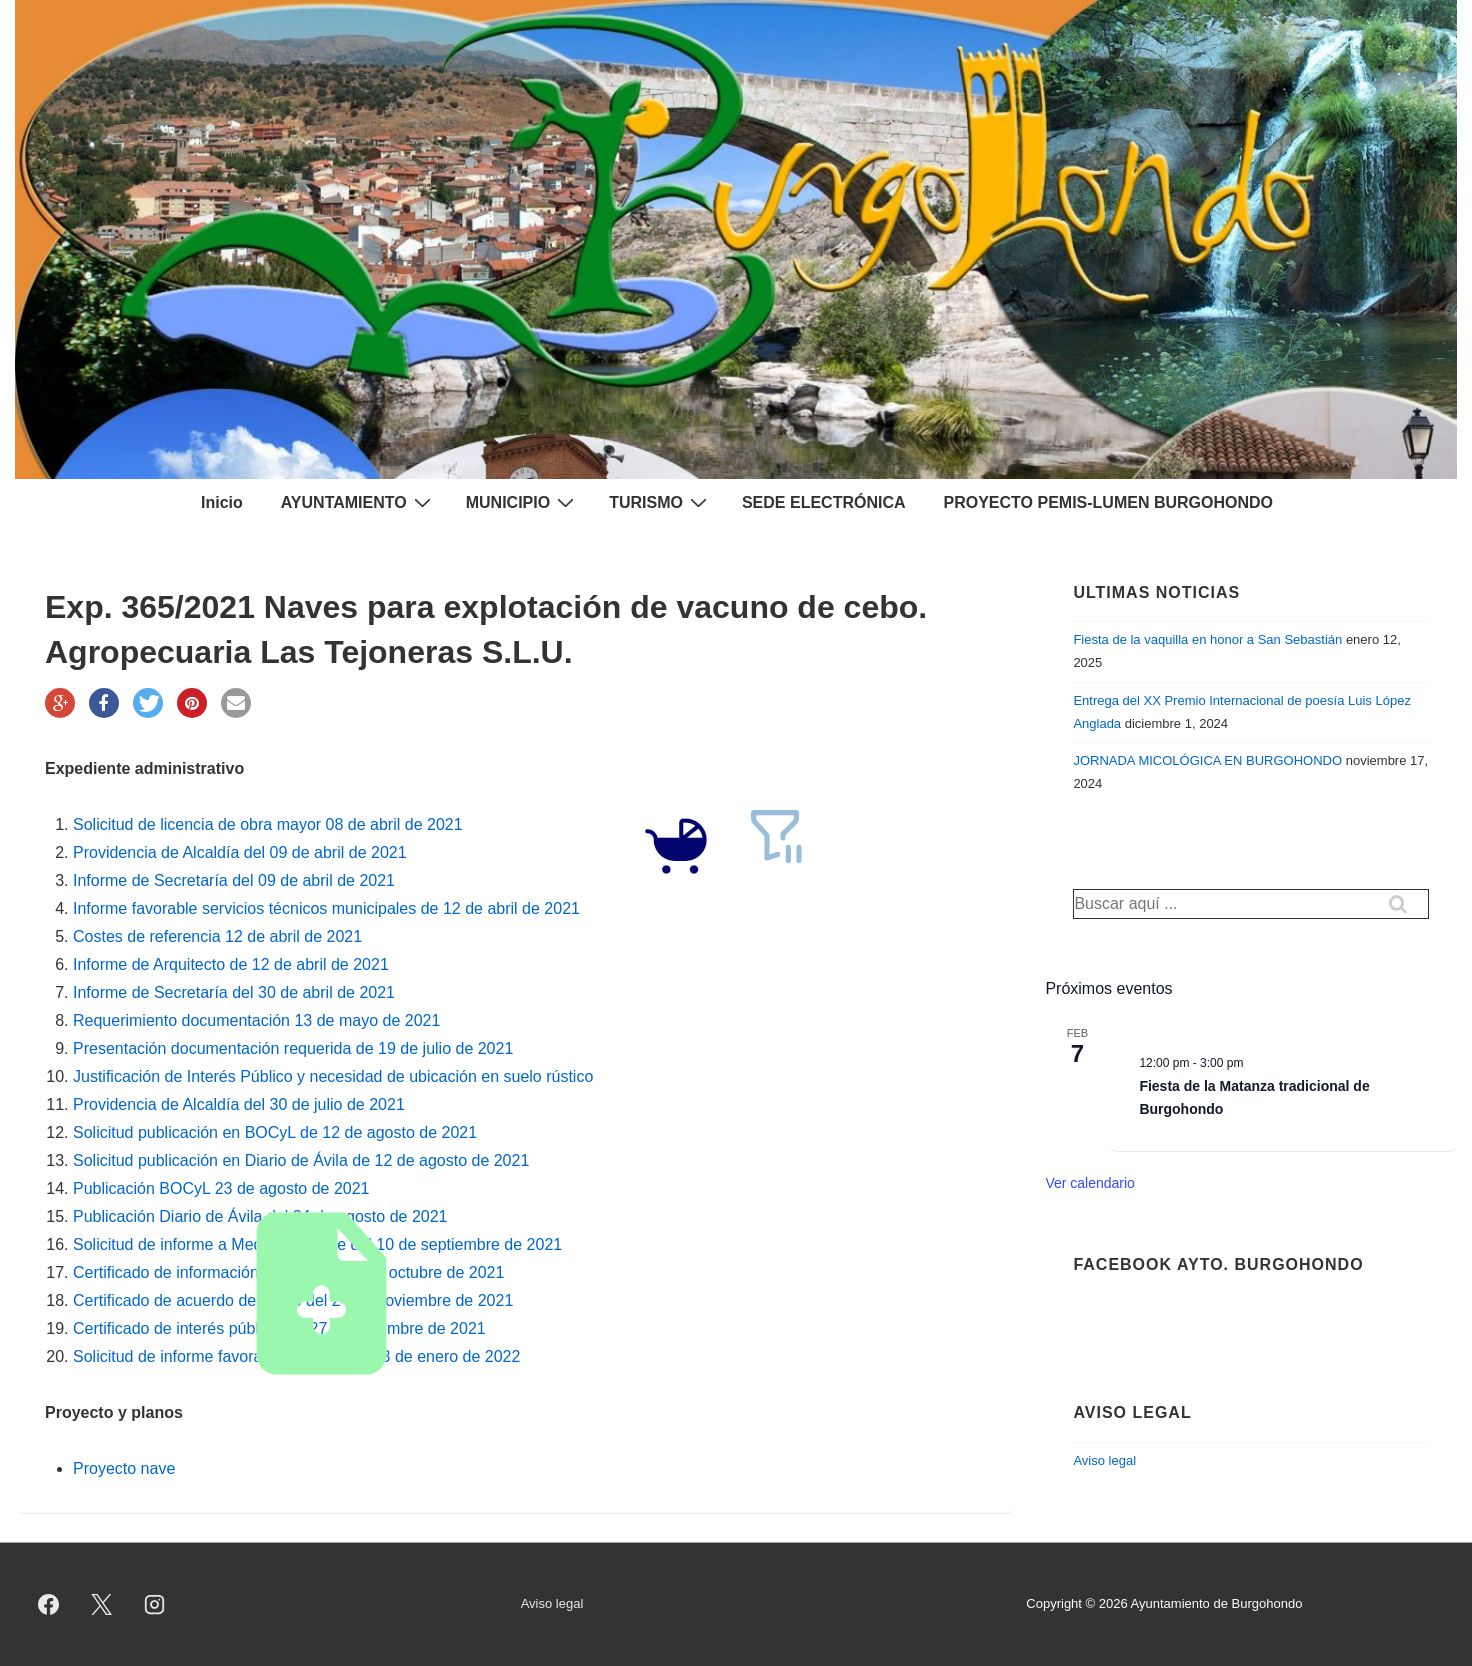 The width and height of the screenshot is (1472, 1666). Describe the element at coordinates (775, 834) in the screenshot. I see `pause active filters` at that location.